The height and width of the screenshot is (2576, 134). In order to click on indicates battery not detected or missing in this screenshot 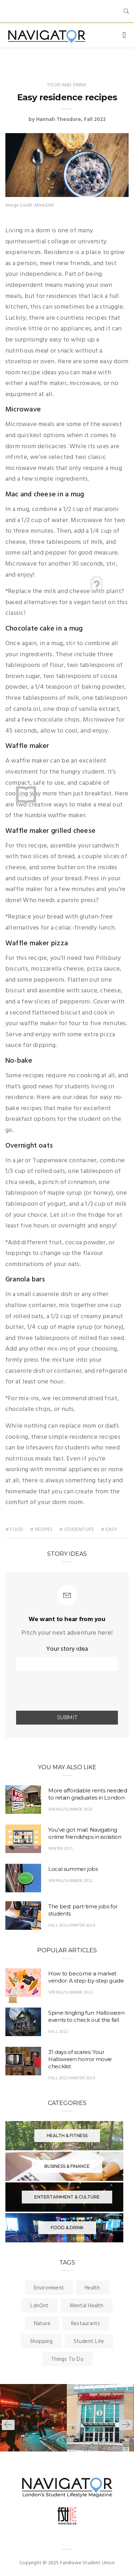, I will do `click(96, 584)`.